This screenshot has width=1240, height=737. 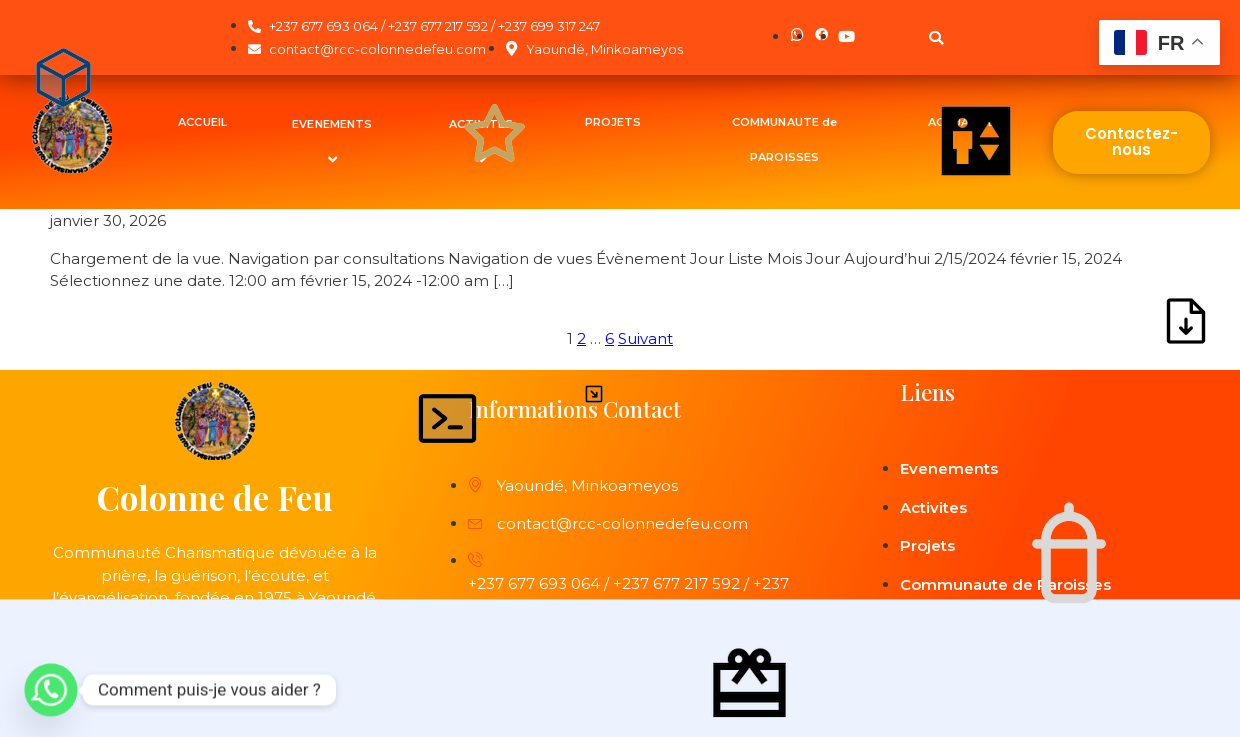 What do you see at coordinates (976, 141) in the screenshot?
I see `indicates elevator access available` at bounding box center [976, 141].